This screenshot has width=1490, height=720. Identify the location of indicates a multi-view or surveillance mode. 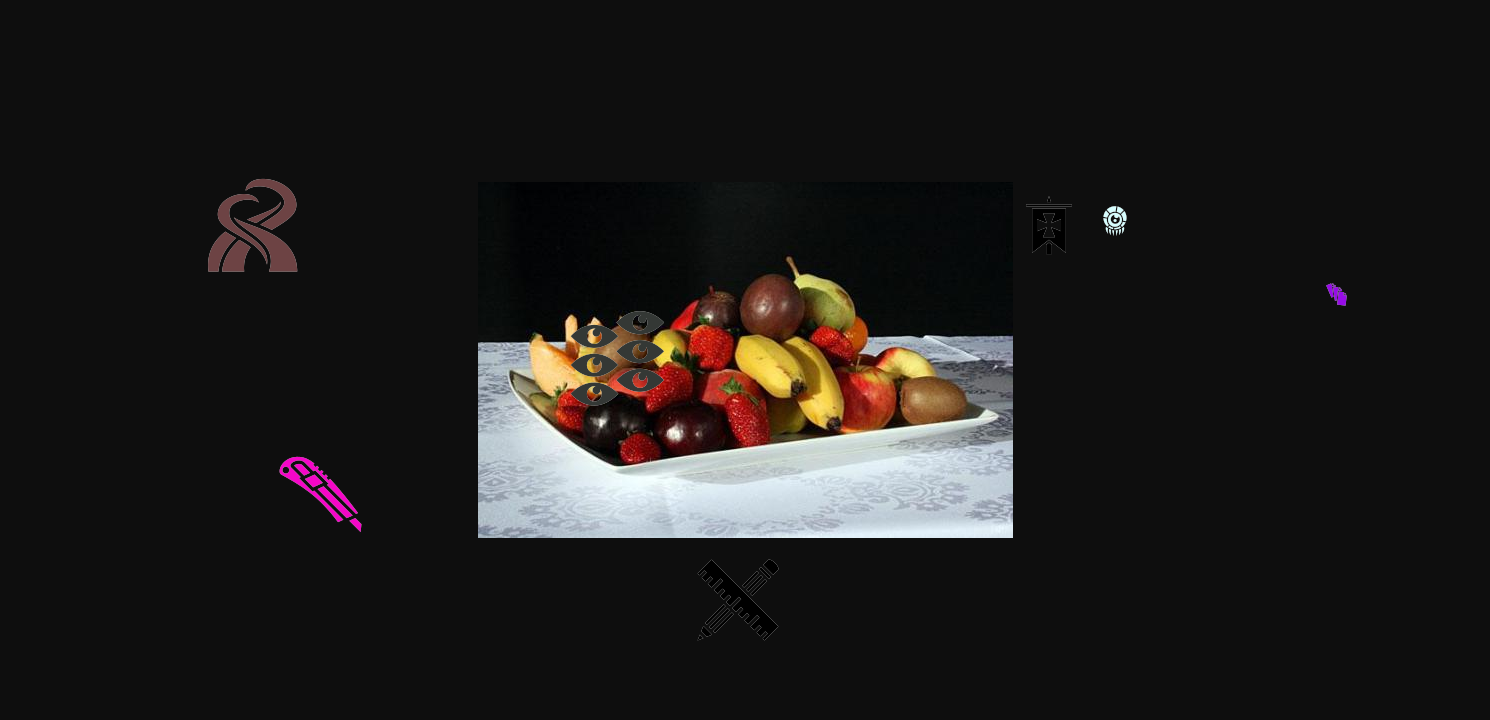
(617, 358).